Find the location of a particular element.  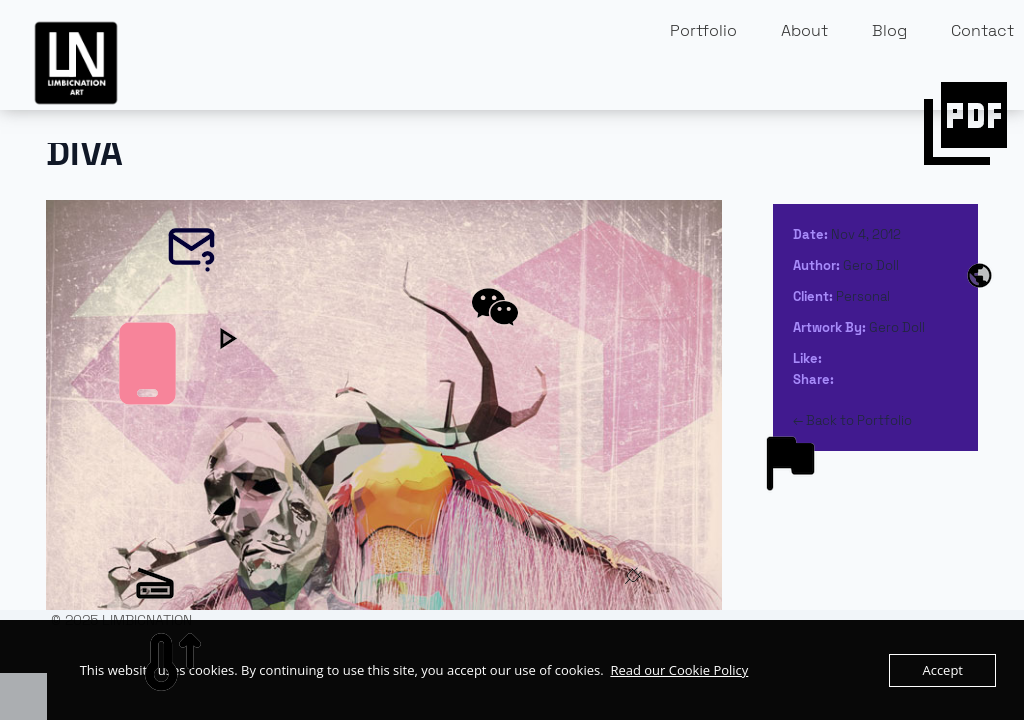

flag or mark an item for review is located at coordinates (789, 462).